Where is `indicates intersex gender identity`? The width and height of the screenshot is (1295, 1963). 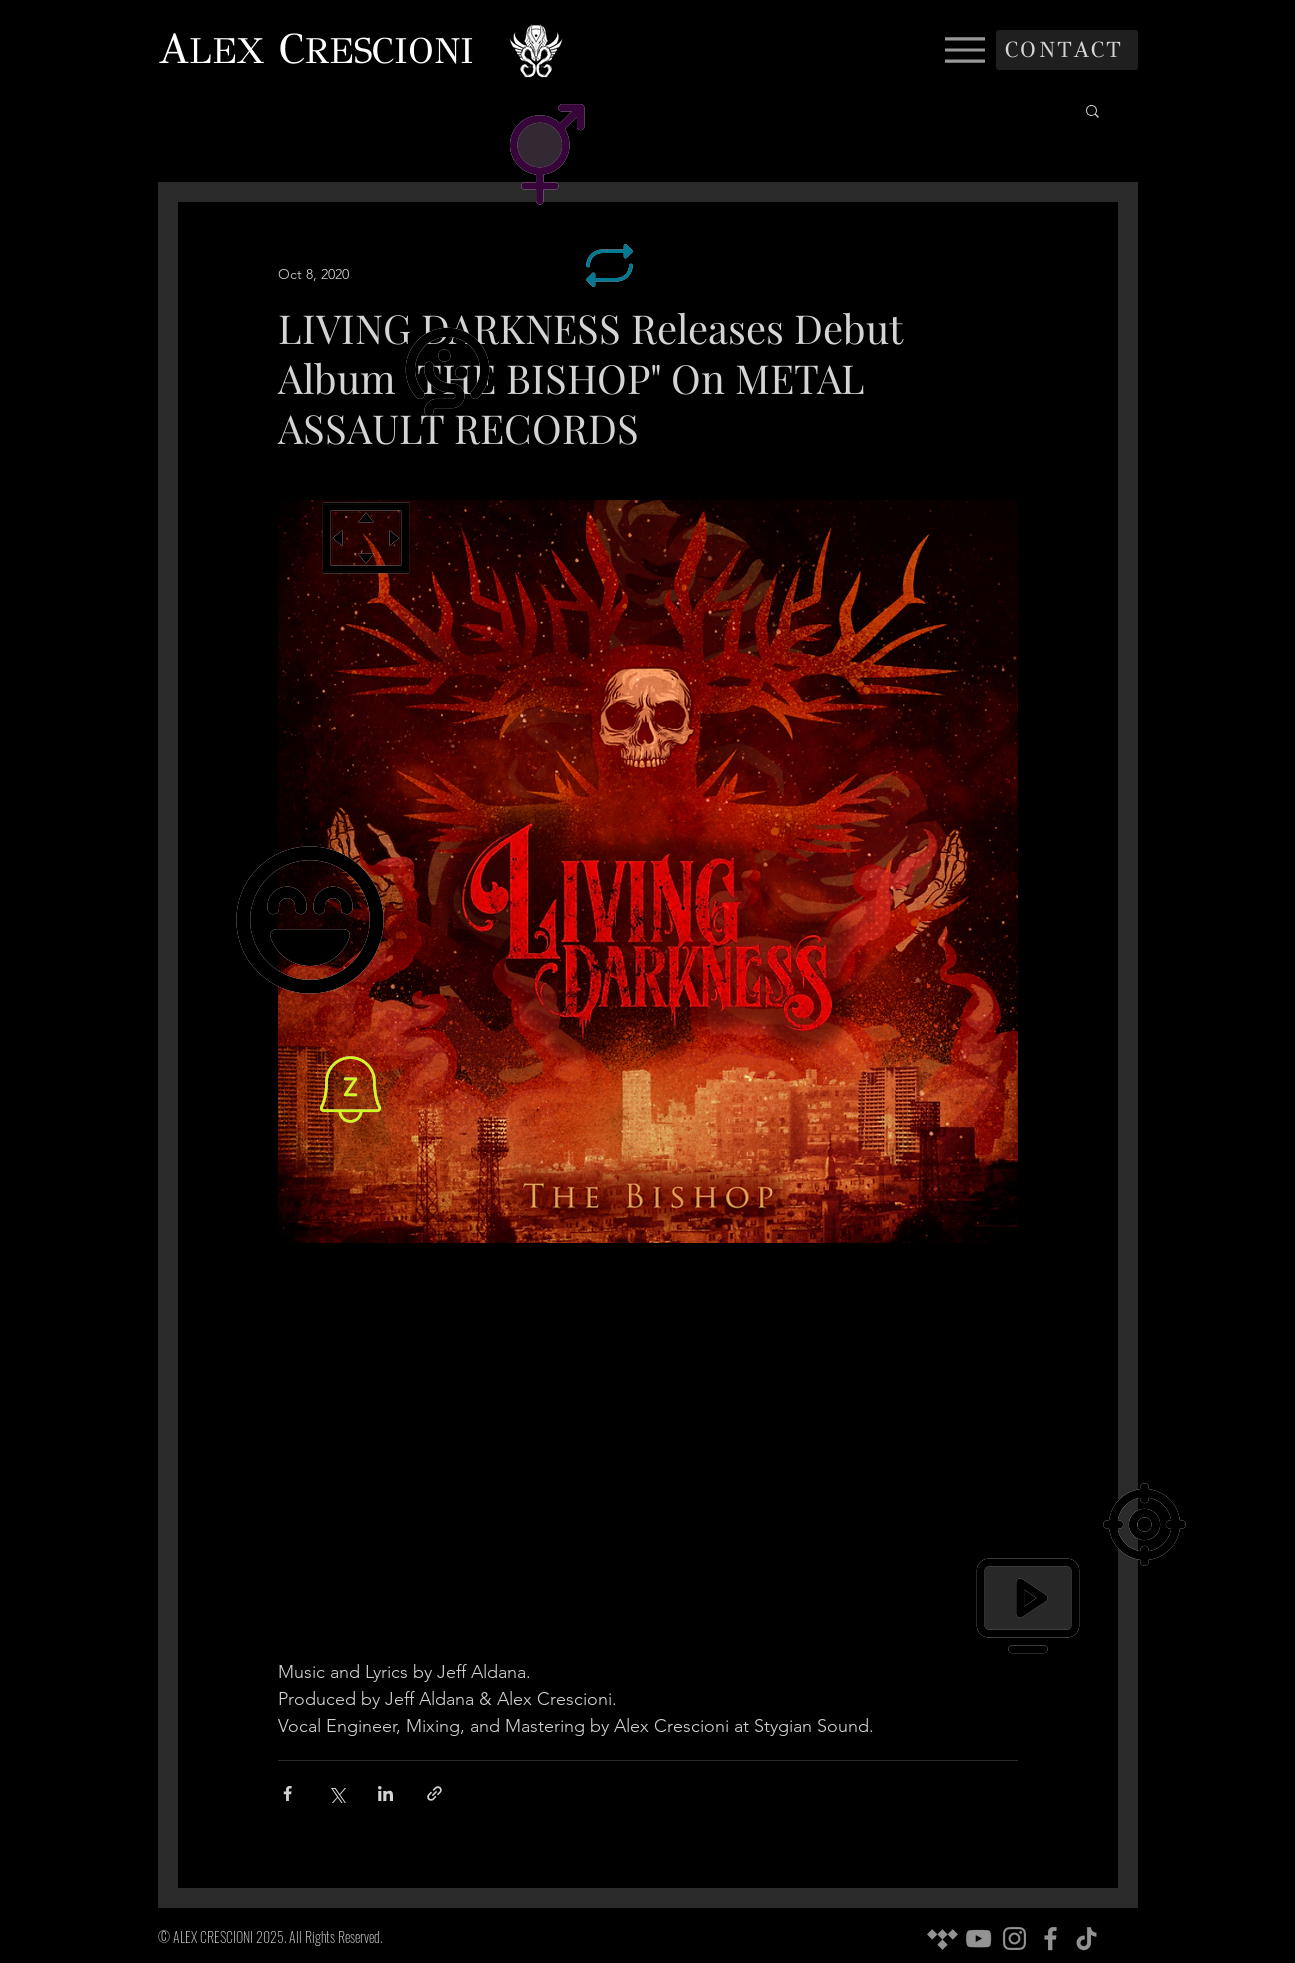 indicates intersex gender identity is located at coordinates (543, 152).